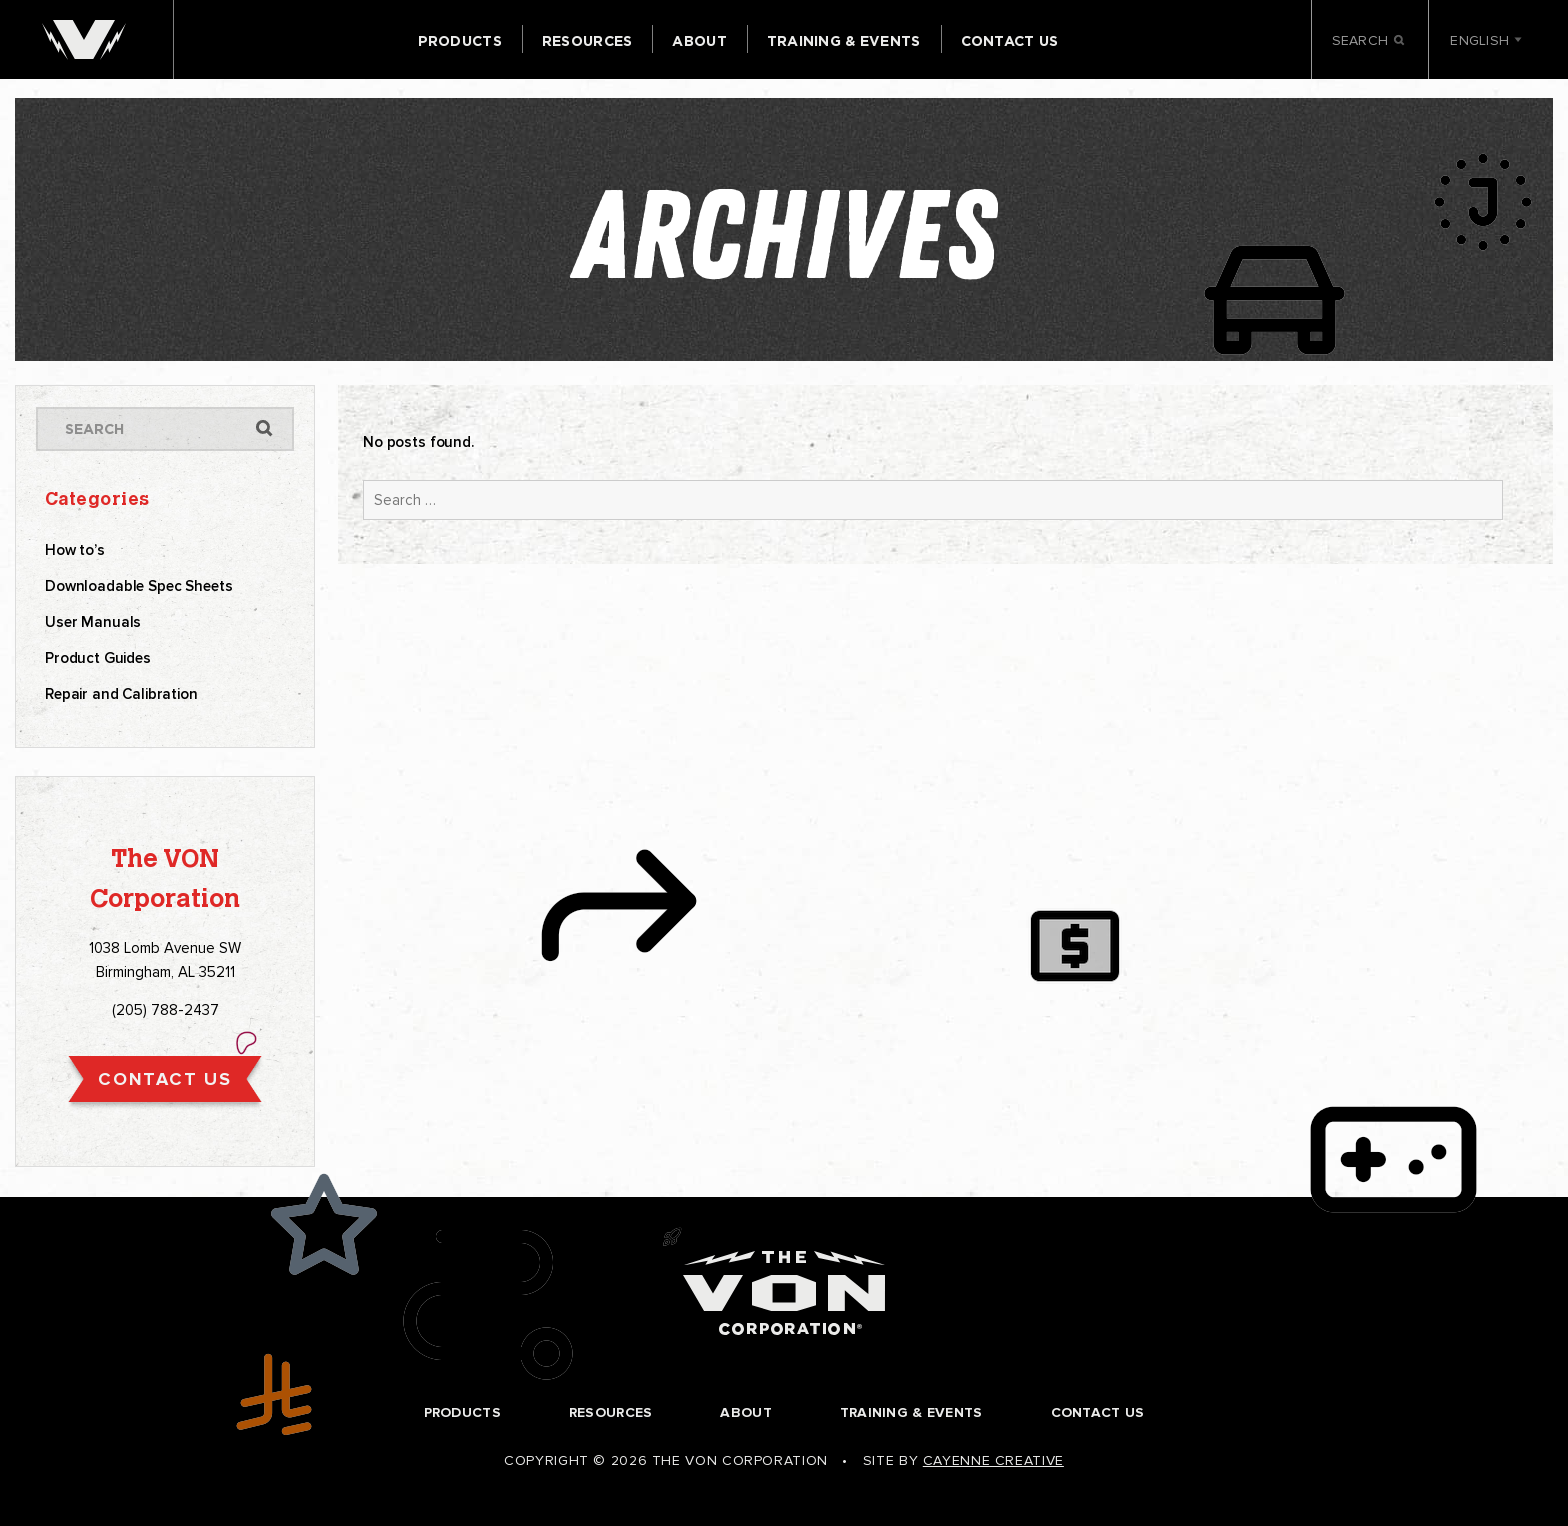 This screenshot has width=1568, height=1526. What do you see at coordinates (1483, 202) in the screenshot?
I see `indicates a loading or pending state for item "J"` at bounding box center [1483, 202].